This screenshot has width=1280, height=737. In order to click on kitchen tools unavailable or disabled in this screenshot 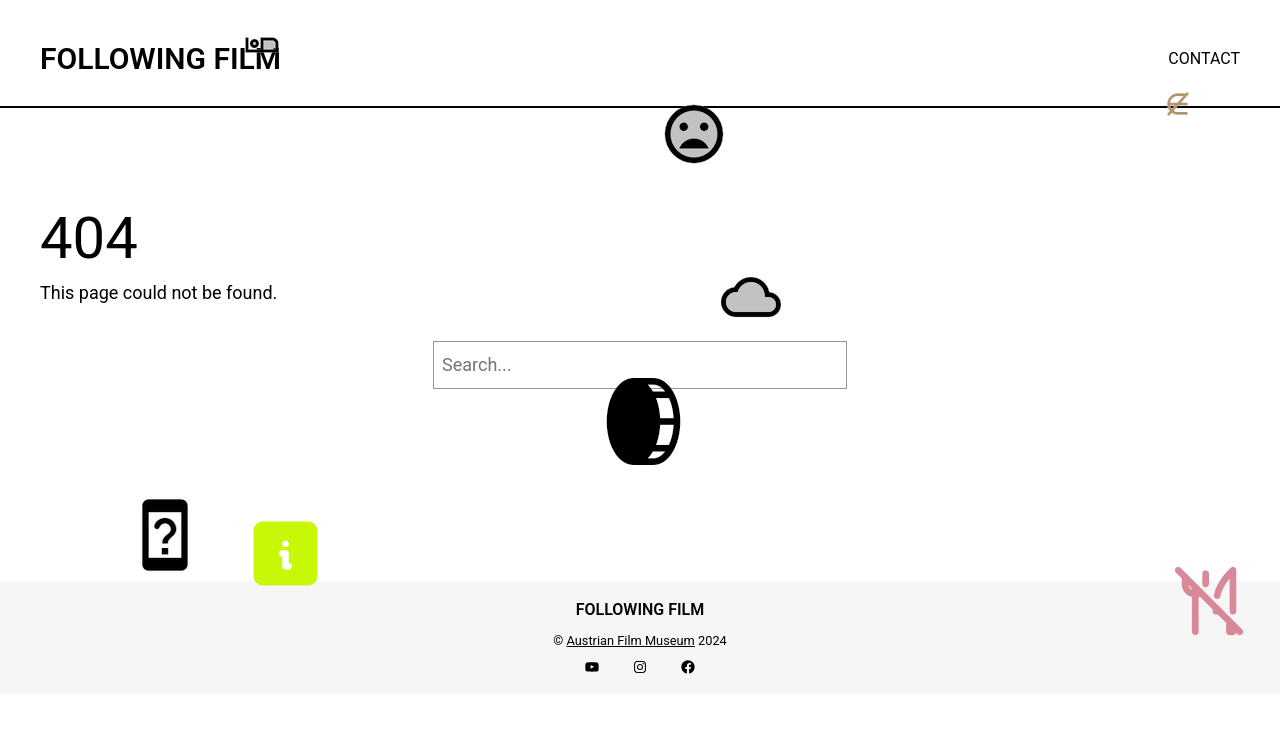, I will do `click(1209, 601)`.